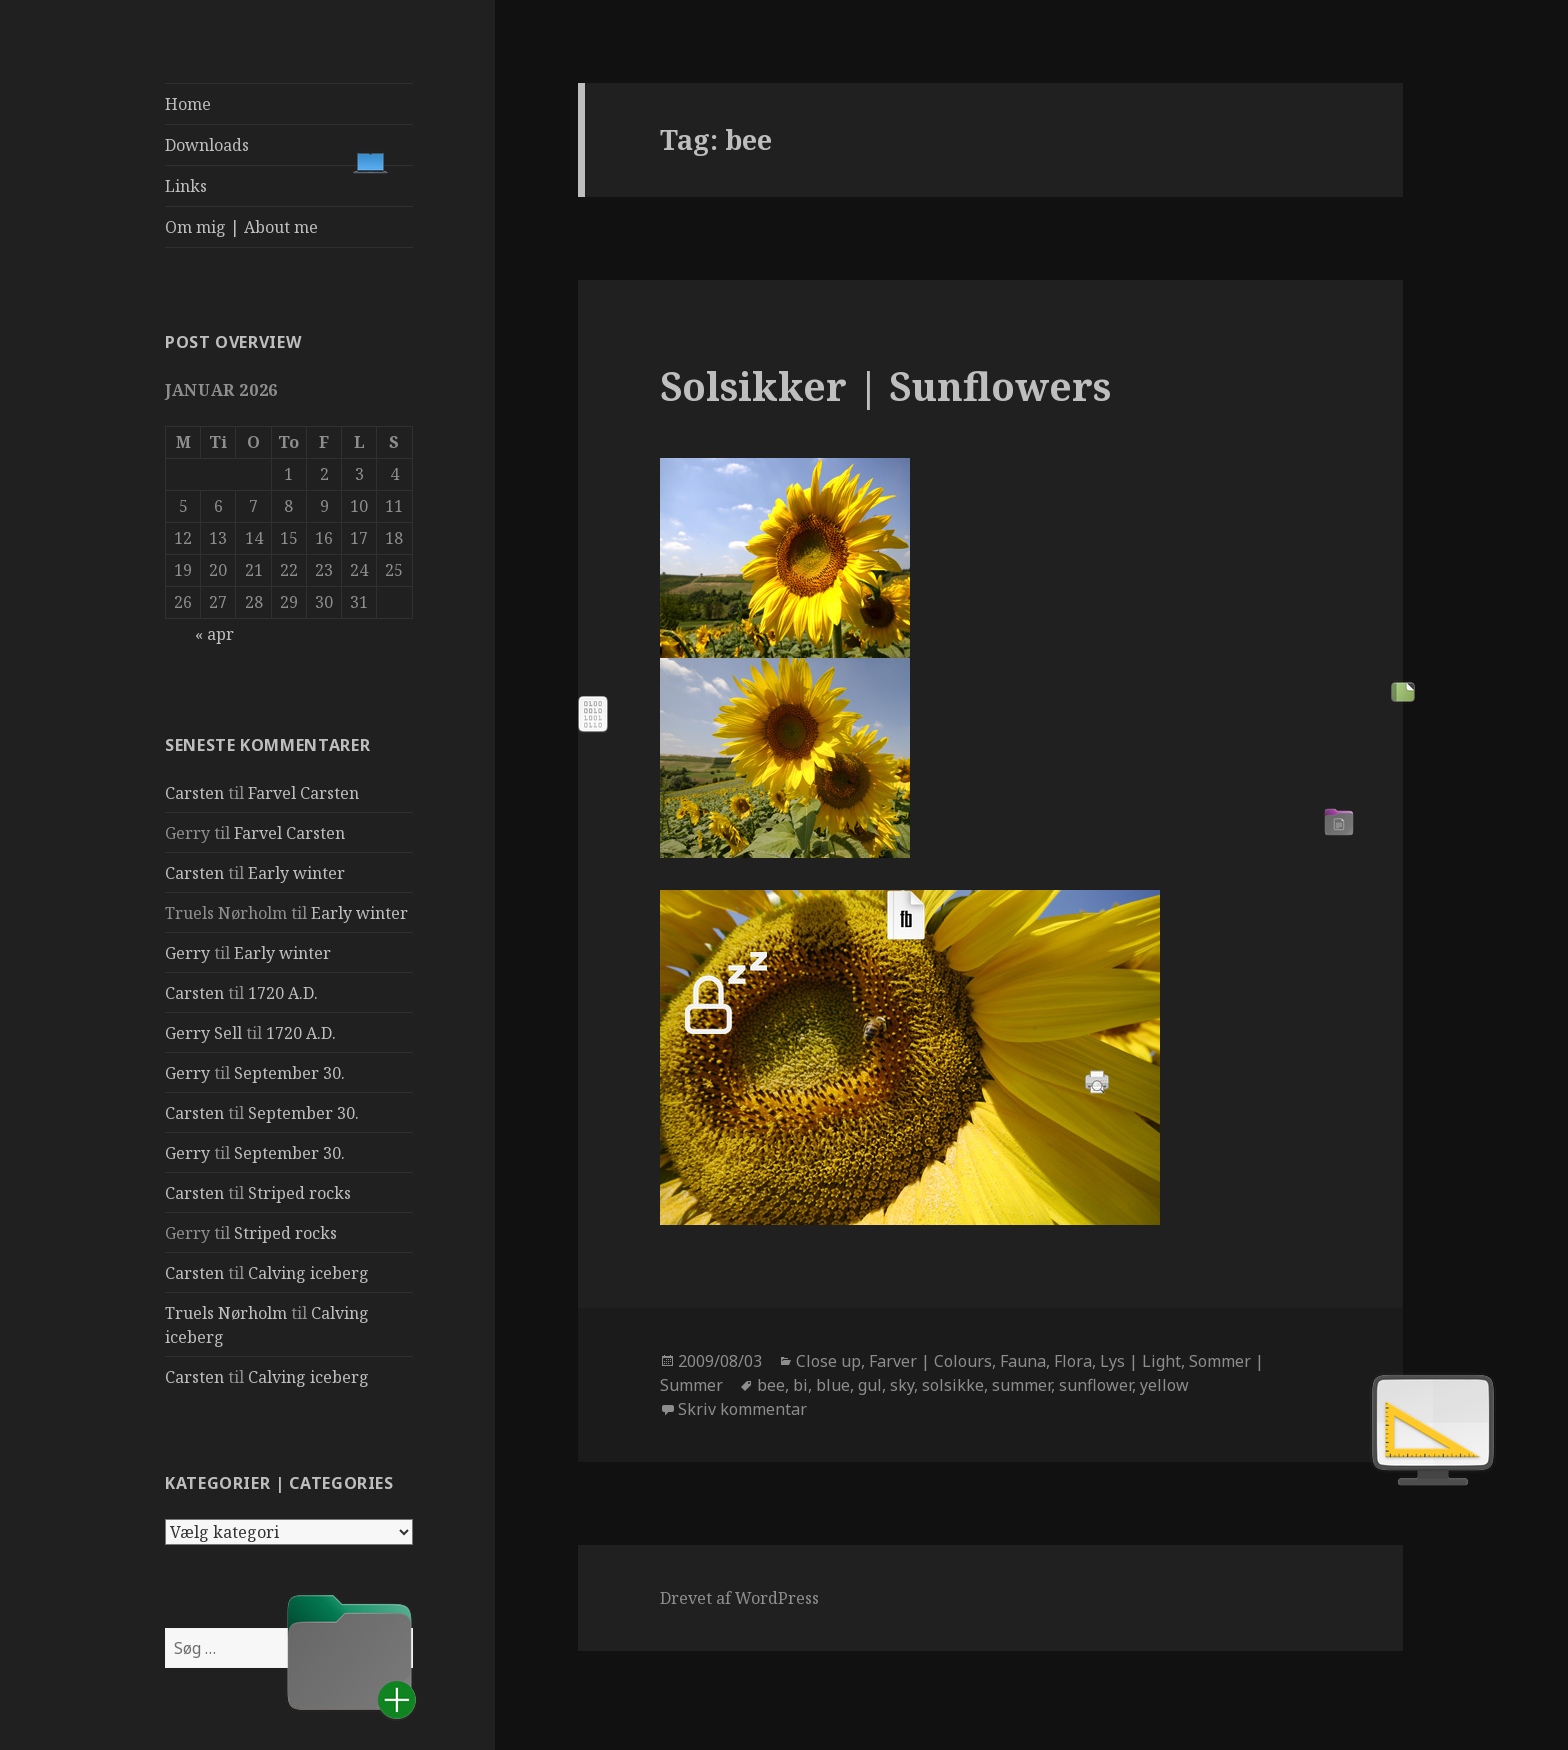 The width and height of the screenshot is (1568, 1750). I want to click on a fictionbook (.fb2) ebook file, so click(906, 916).